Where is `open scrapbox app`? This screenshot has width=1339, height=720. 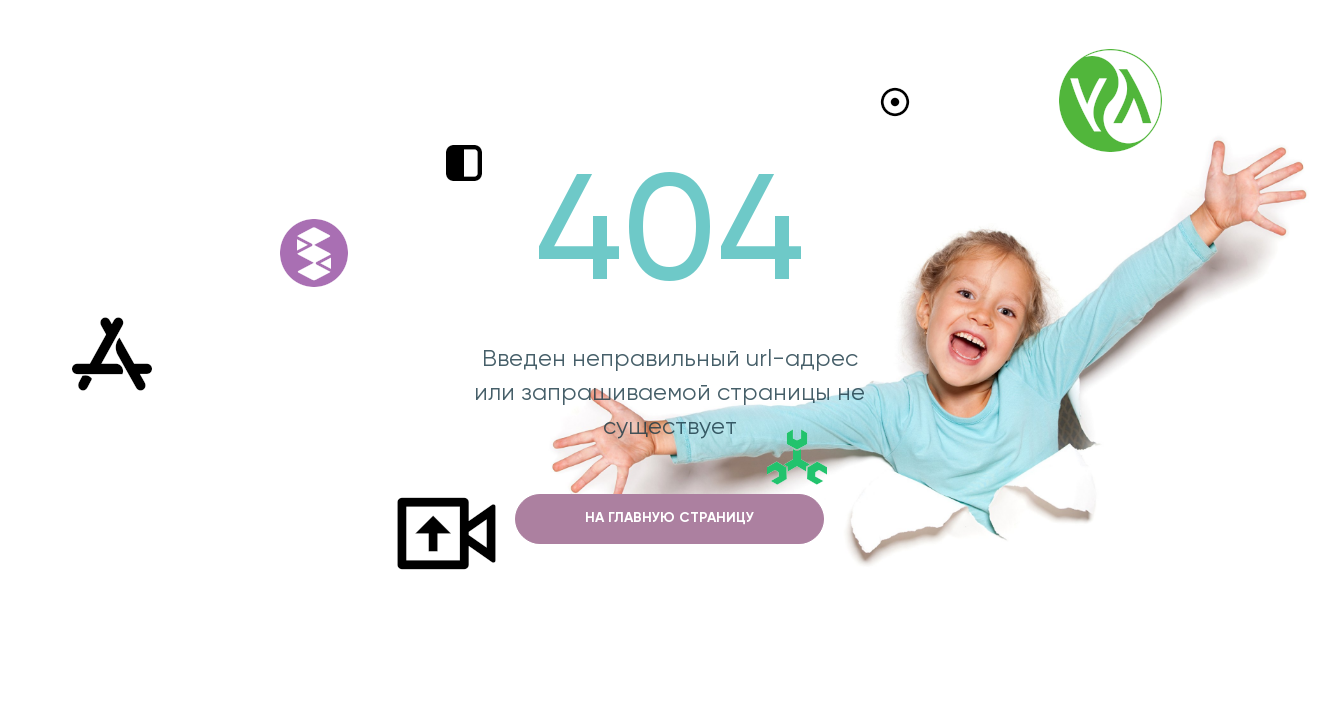 open scrapbox app is located at coordinates (314, 253).